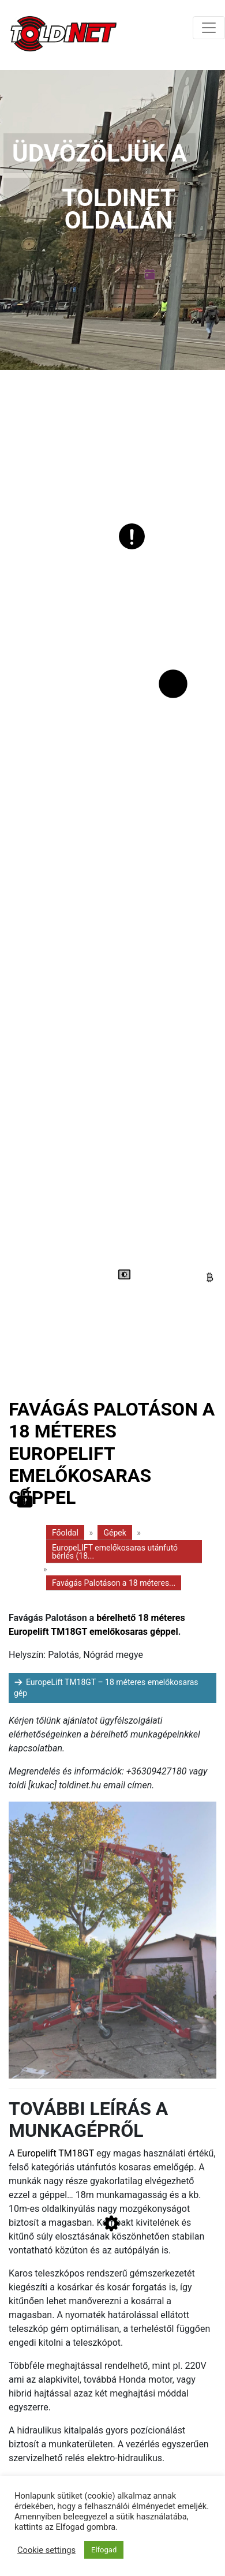  I want to click on access settings or preferences, so click(111, 2223).